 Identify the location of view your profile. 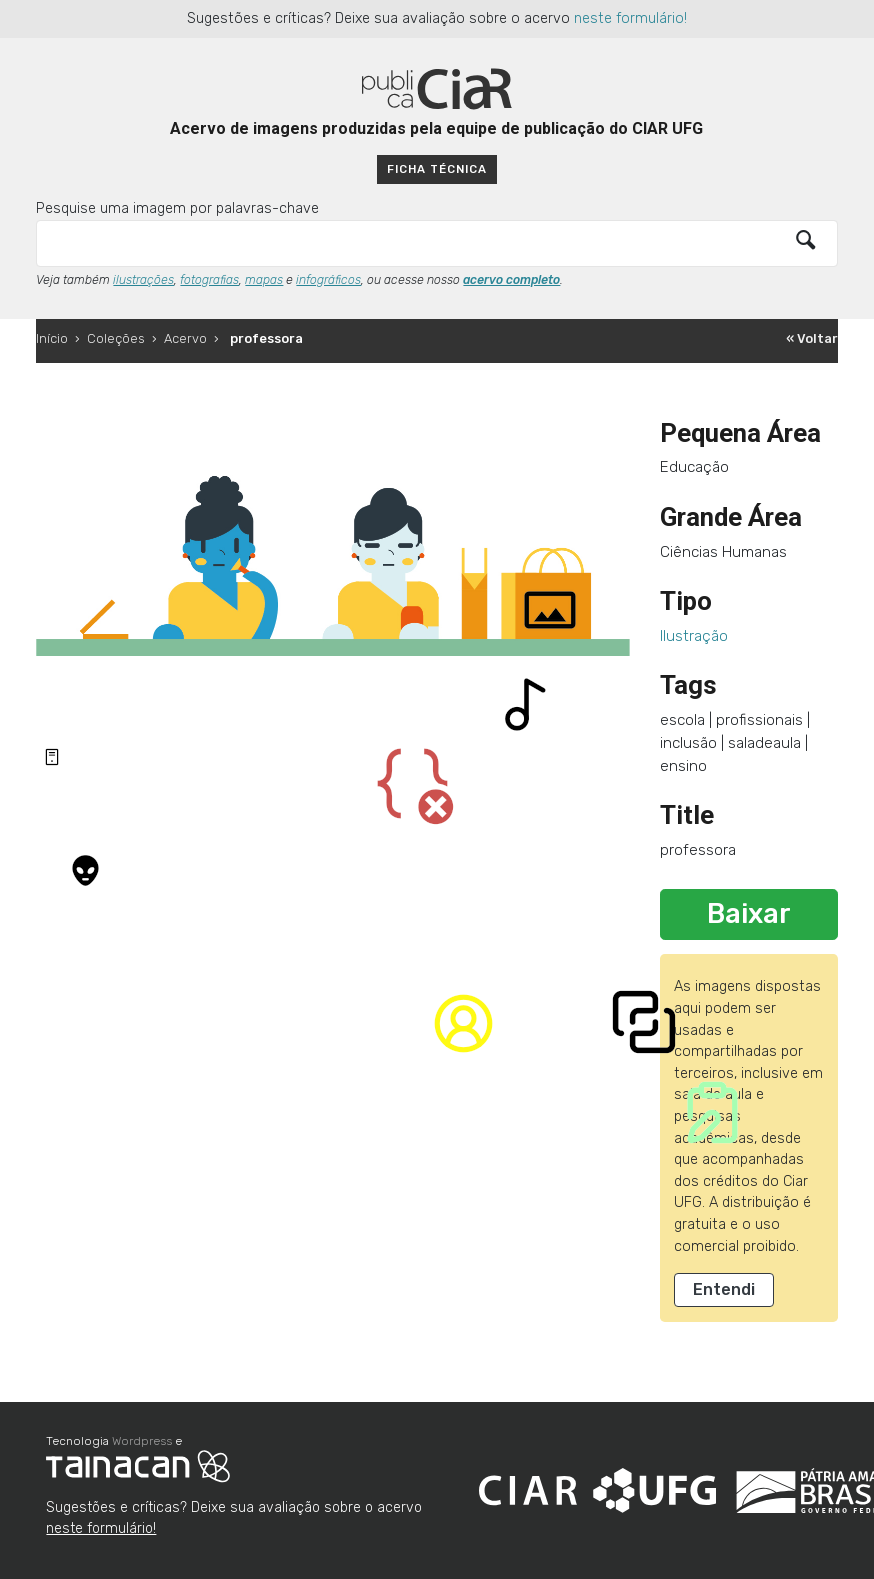
(463, 1023).